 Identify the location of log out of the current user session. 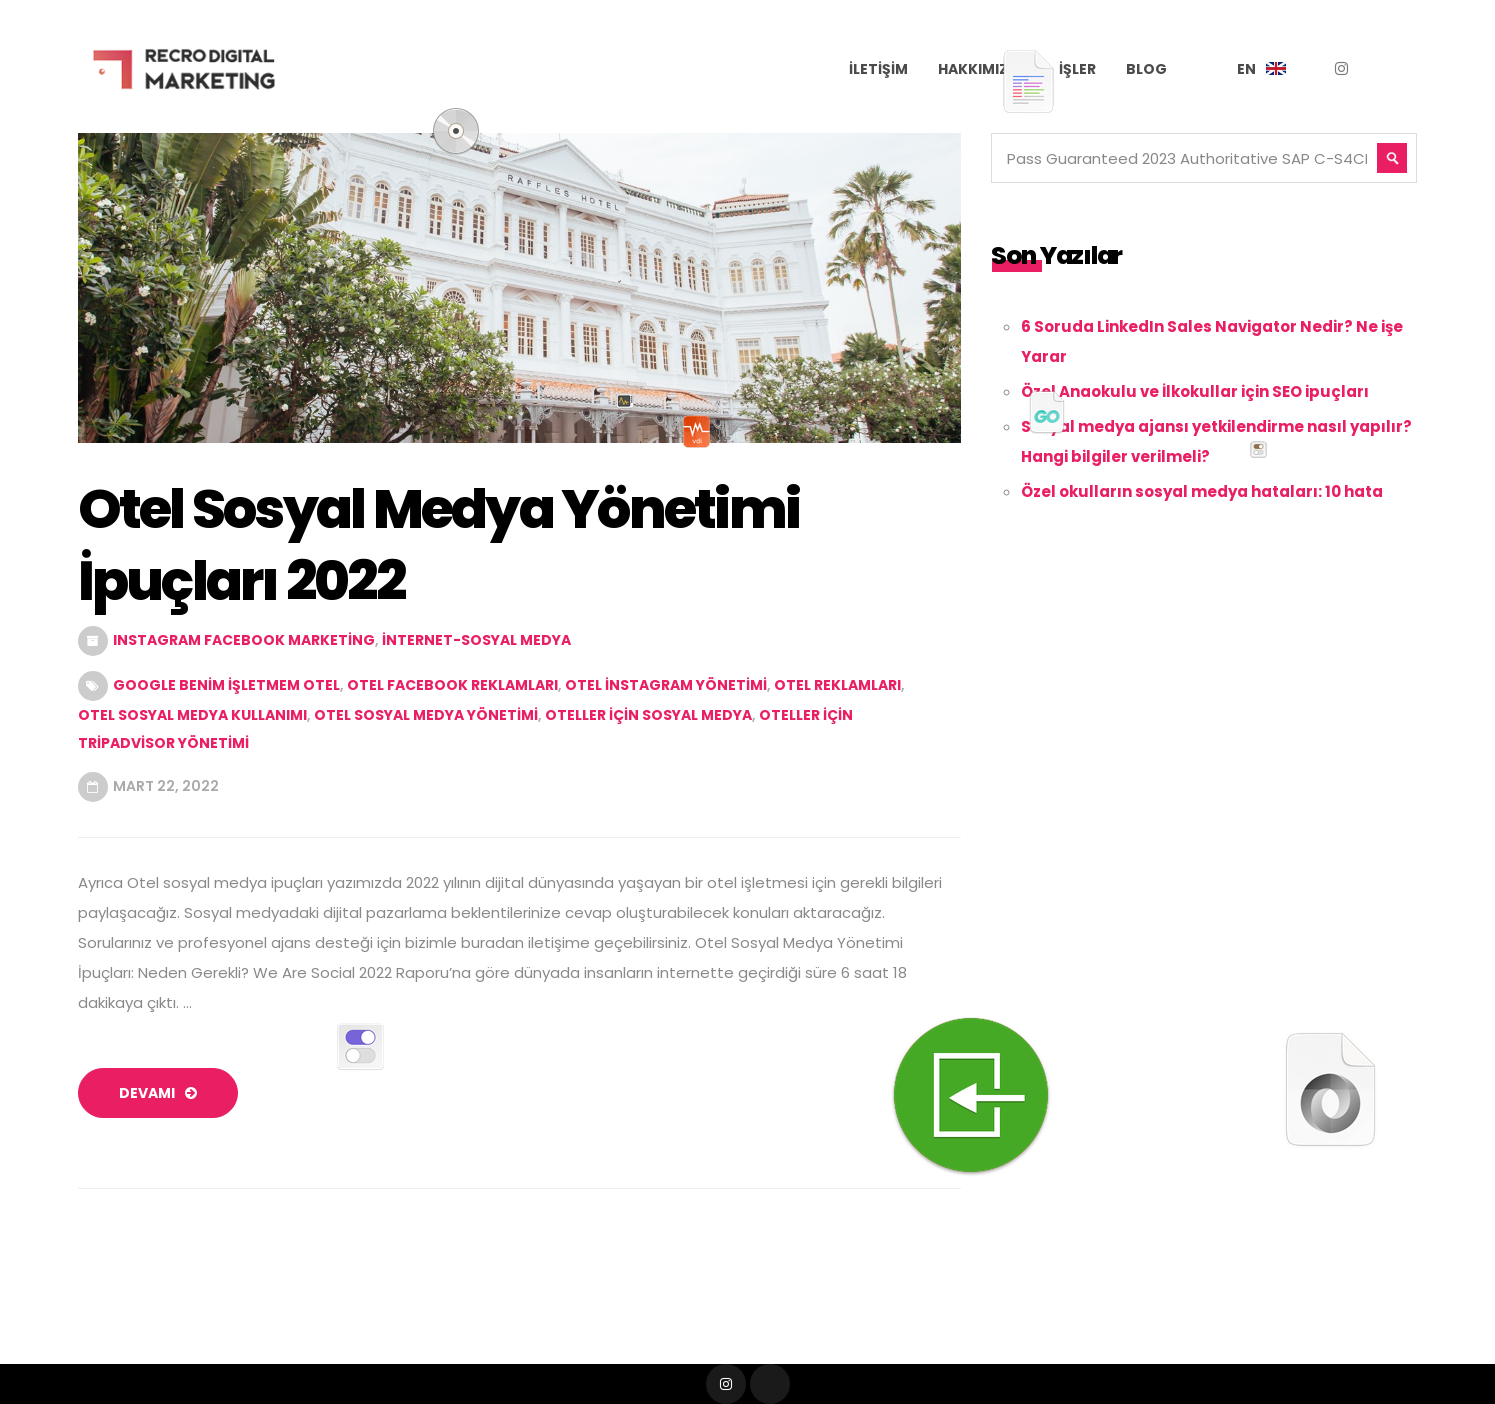
(971, 1095).